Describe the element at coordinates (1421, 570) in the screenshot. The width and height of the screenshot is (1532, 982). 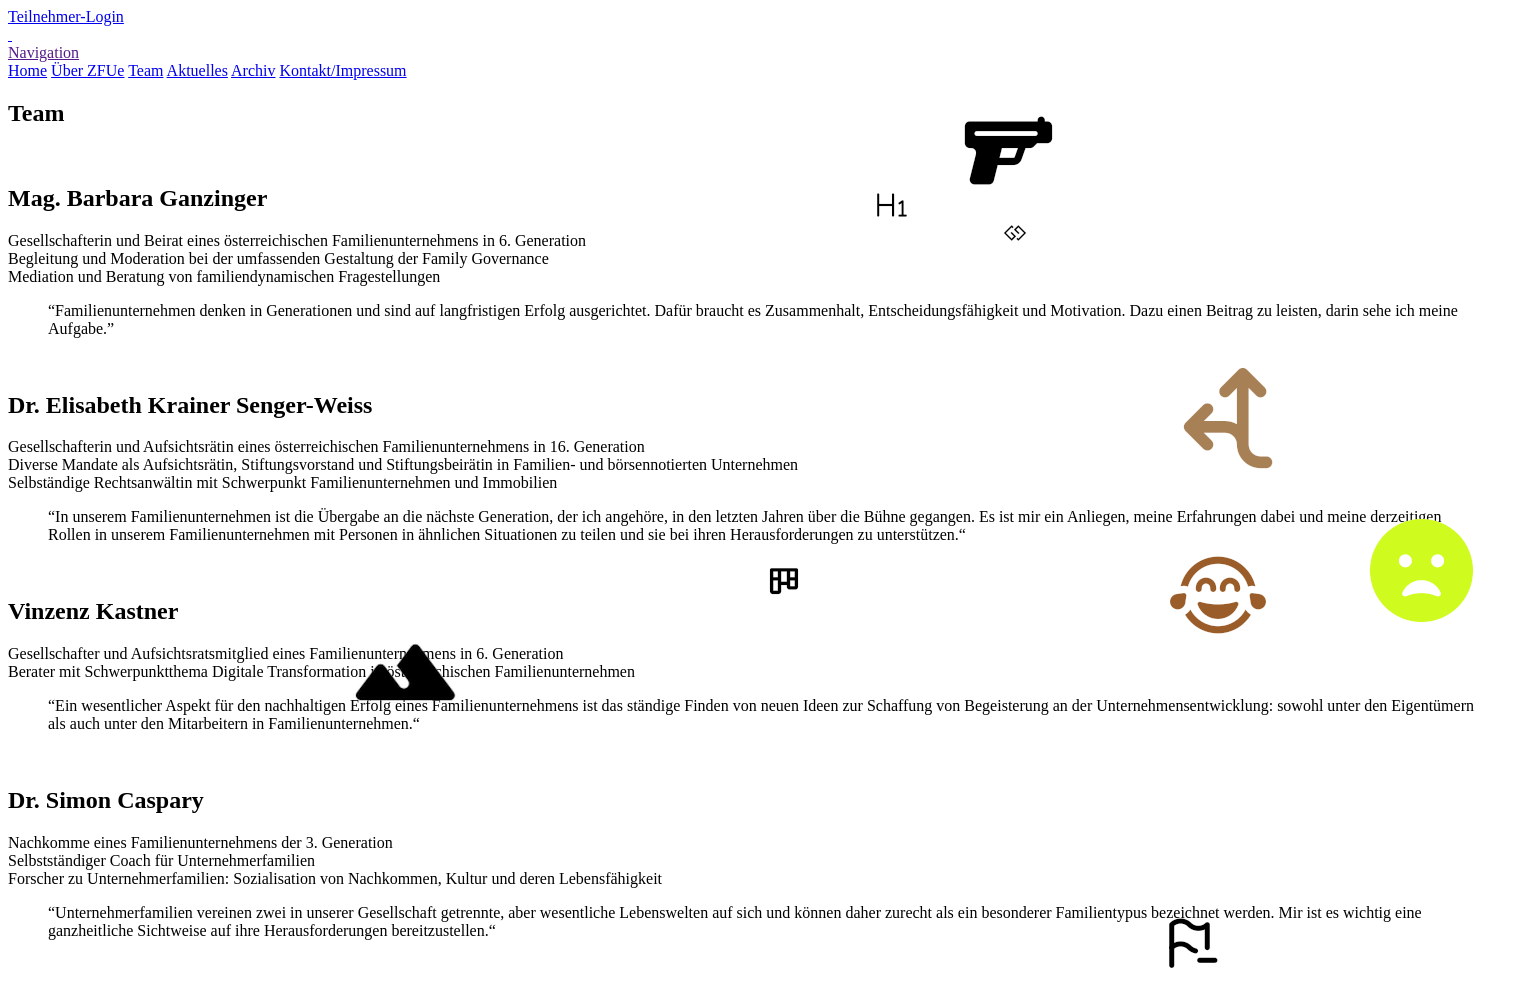
I see `submit negative feedback or rating` at that location.